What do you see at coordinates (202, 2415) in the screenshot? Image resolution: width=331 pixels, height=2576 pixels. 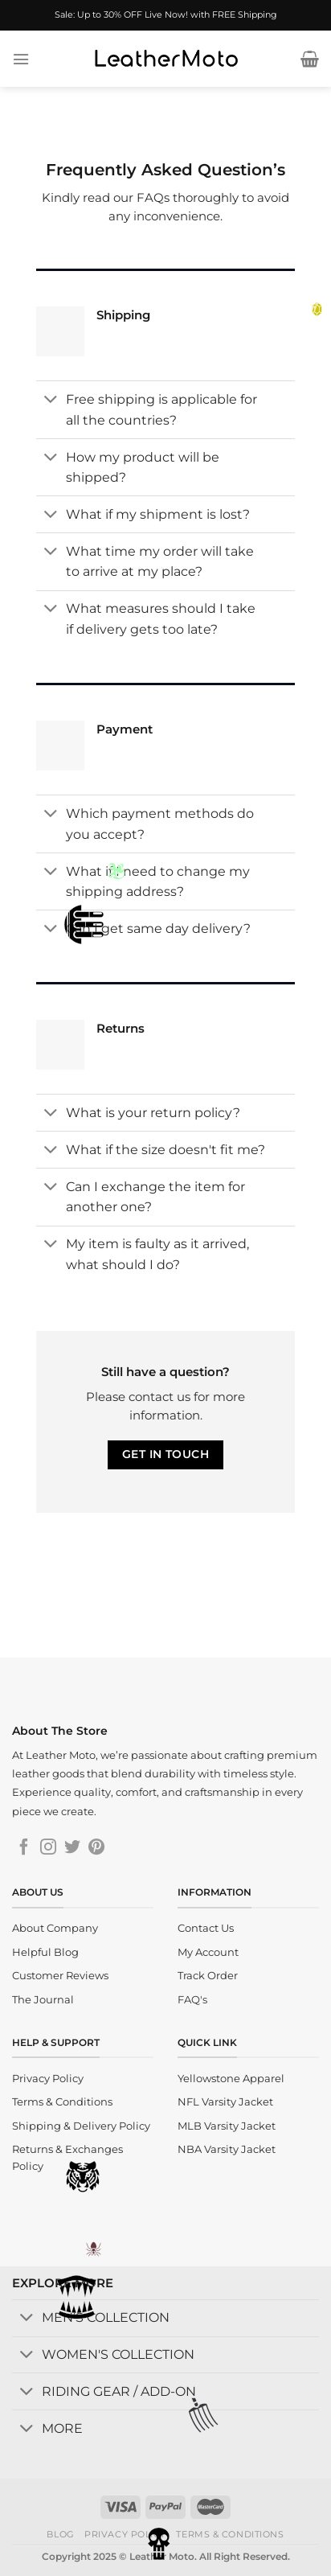 I see `farming or agriculture tool category` at bounding box center [202, 2415].